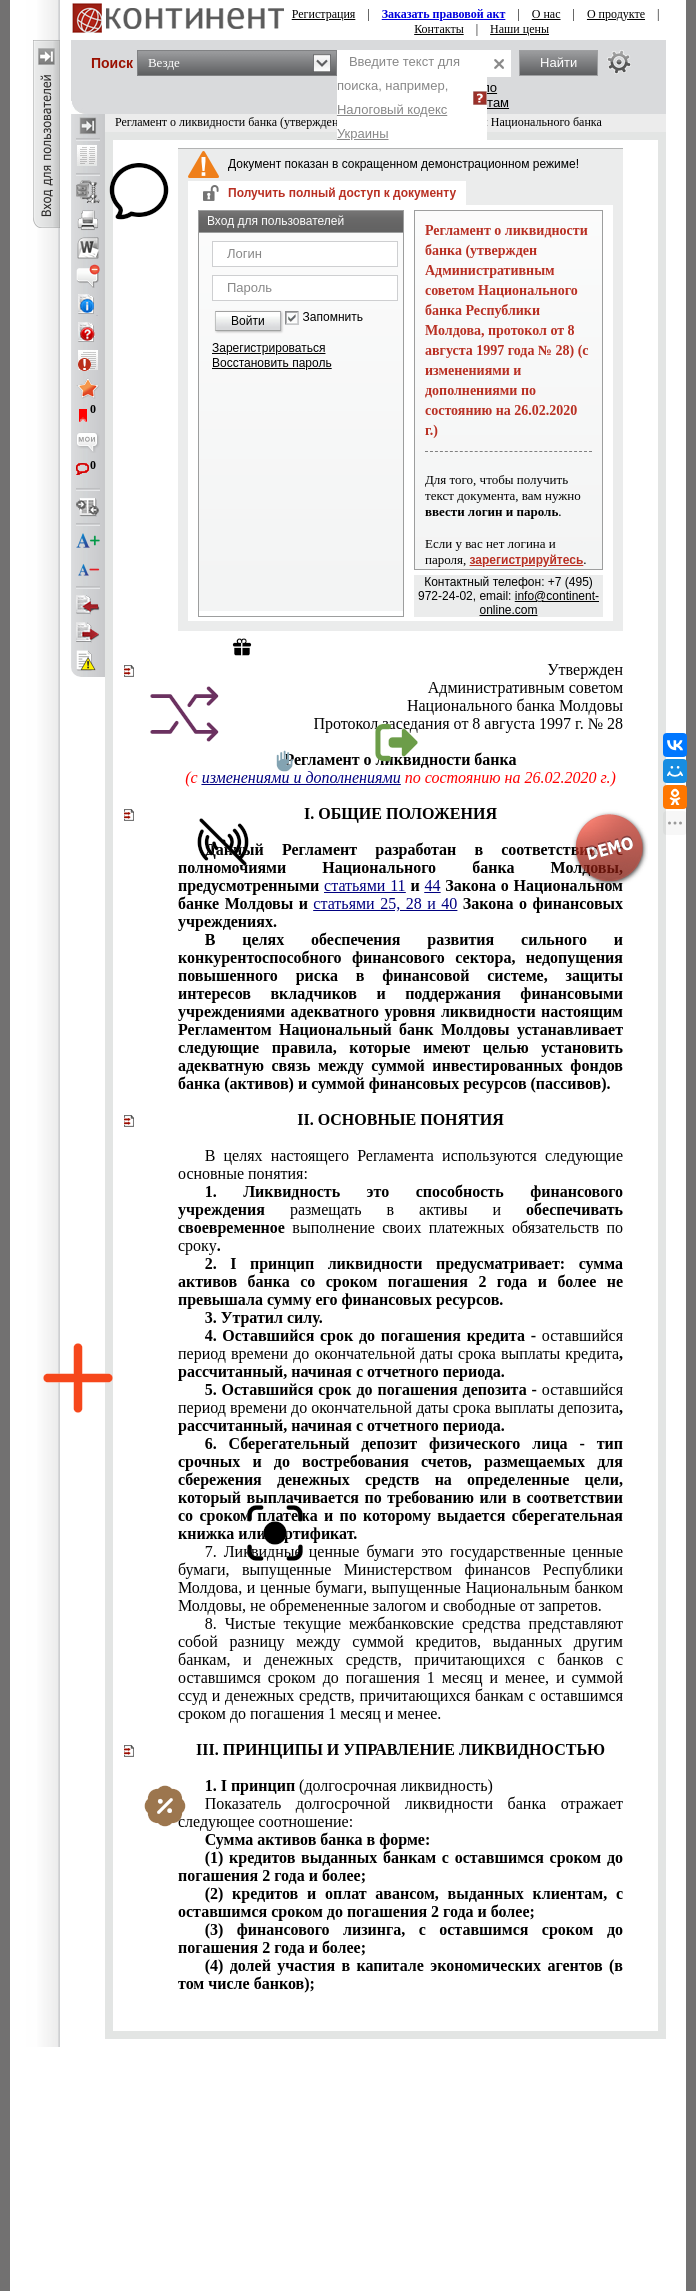  Describe the element at coordinates (78, 1378) in the screenshot. I see `add a new item` at that location.